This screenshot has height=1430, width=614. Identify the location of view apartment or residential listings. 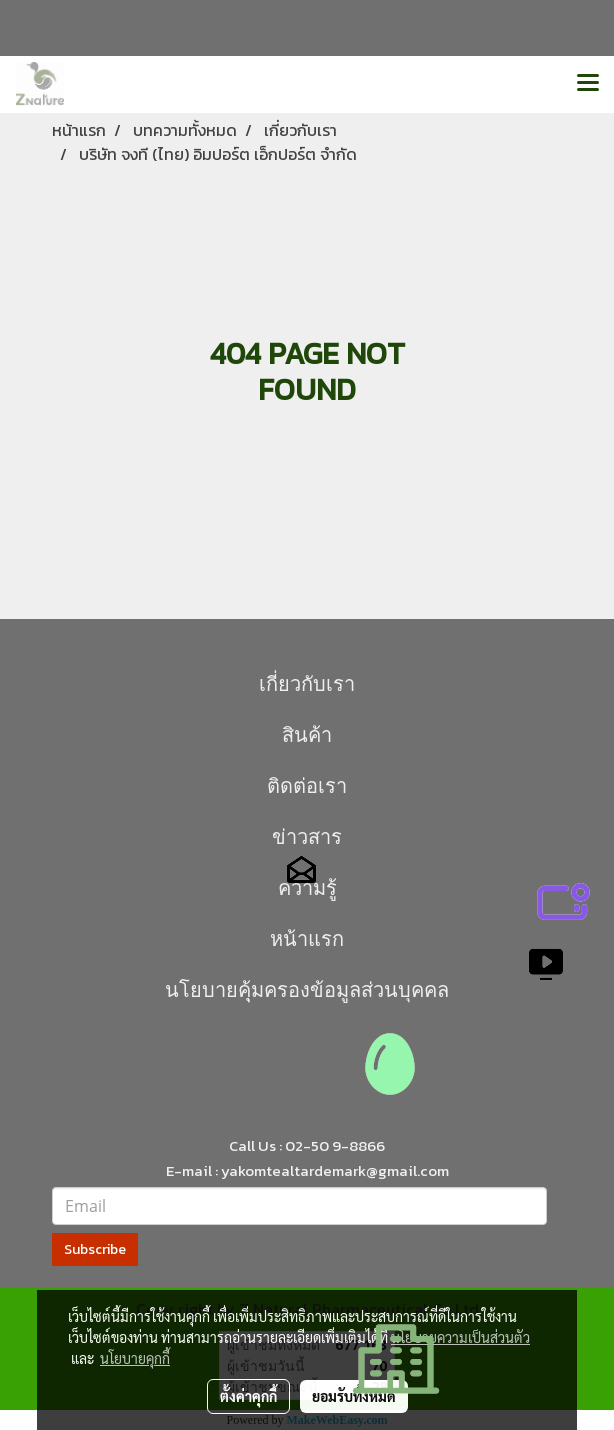
(396, 1359).